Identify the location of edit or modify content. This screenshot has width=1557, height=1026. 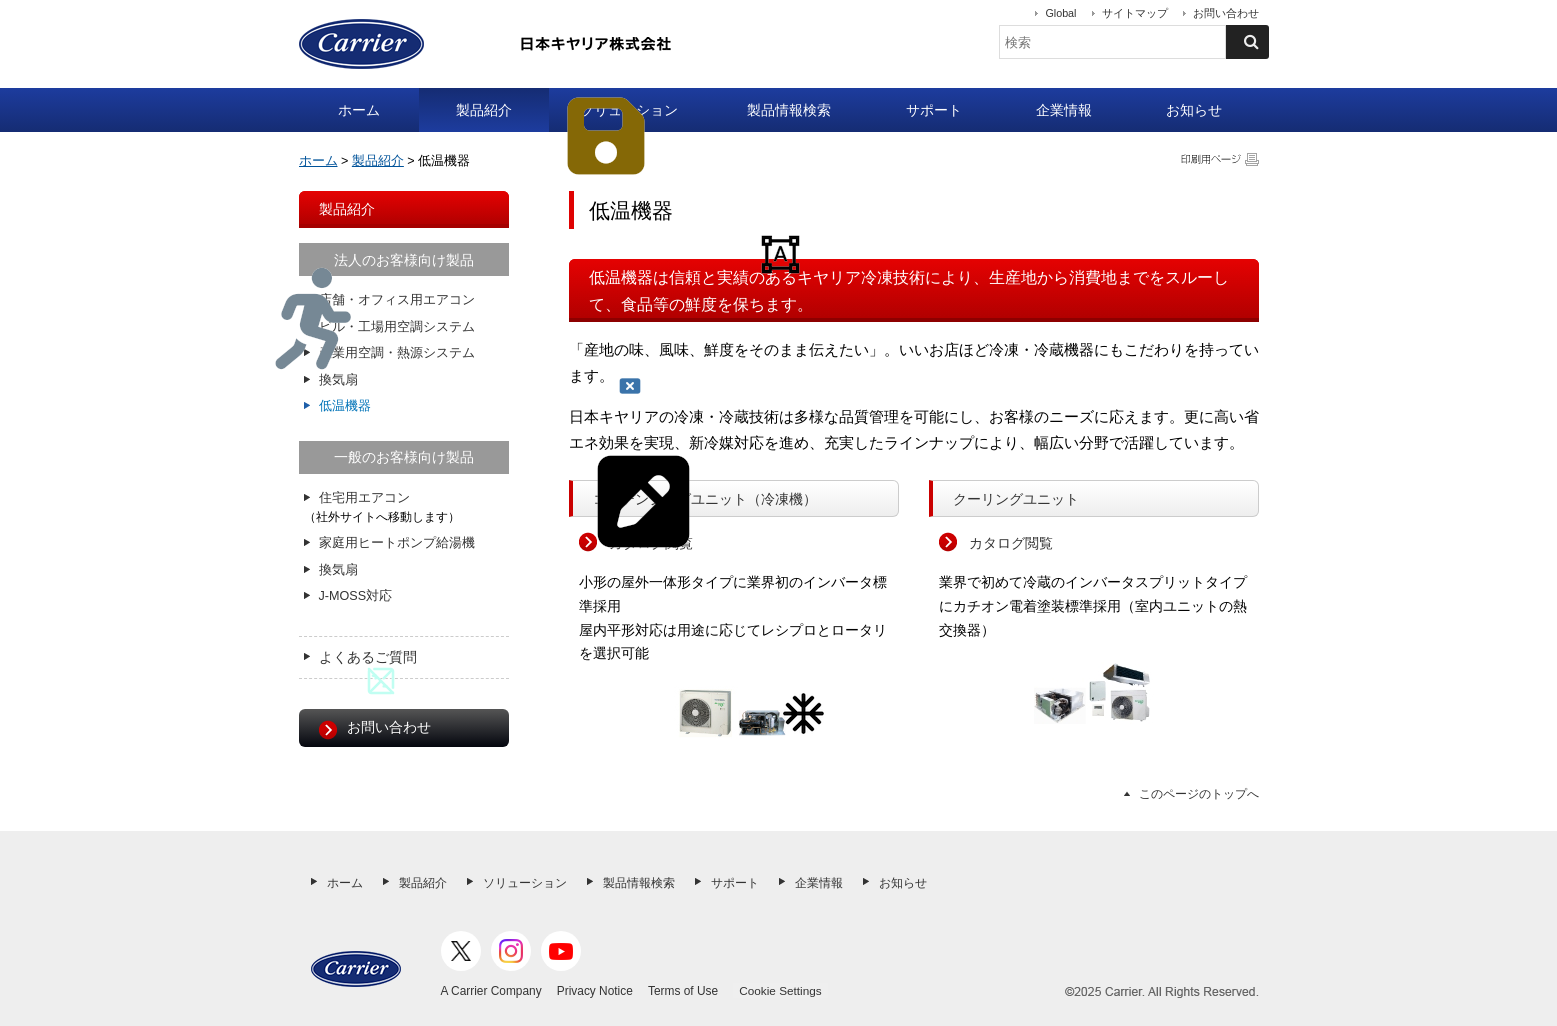
(643, 501).